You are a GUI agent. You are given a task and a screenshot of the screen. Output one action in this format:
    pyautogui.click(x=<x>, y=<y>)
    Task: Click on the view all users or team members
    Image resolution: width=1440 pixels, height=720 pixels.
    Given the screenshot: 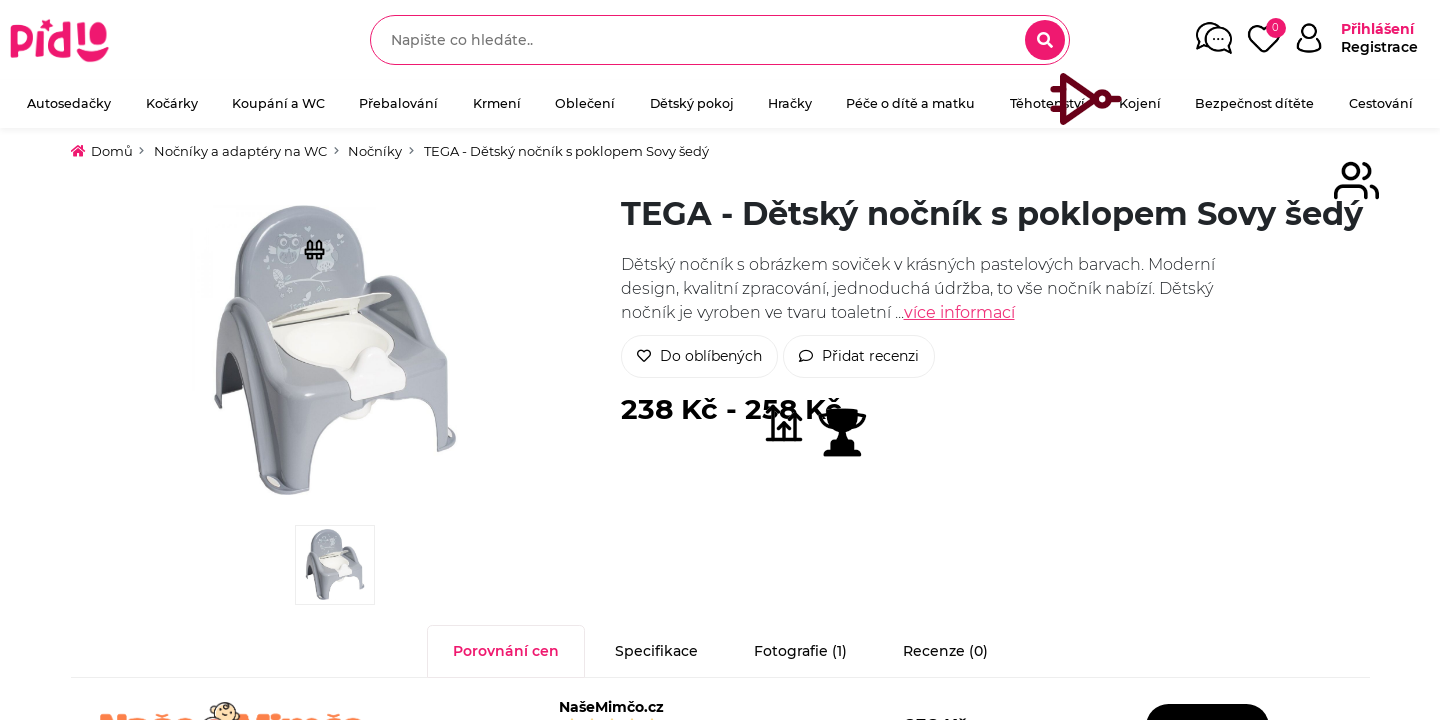 What is the action you would take?
    pyautogui.click(x=1356, y=180)
    